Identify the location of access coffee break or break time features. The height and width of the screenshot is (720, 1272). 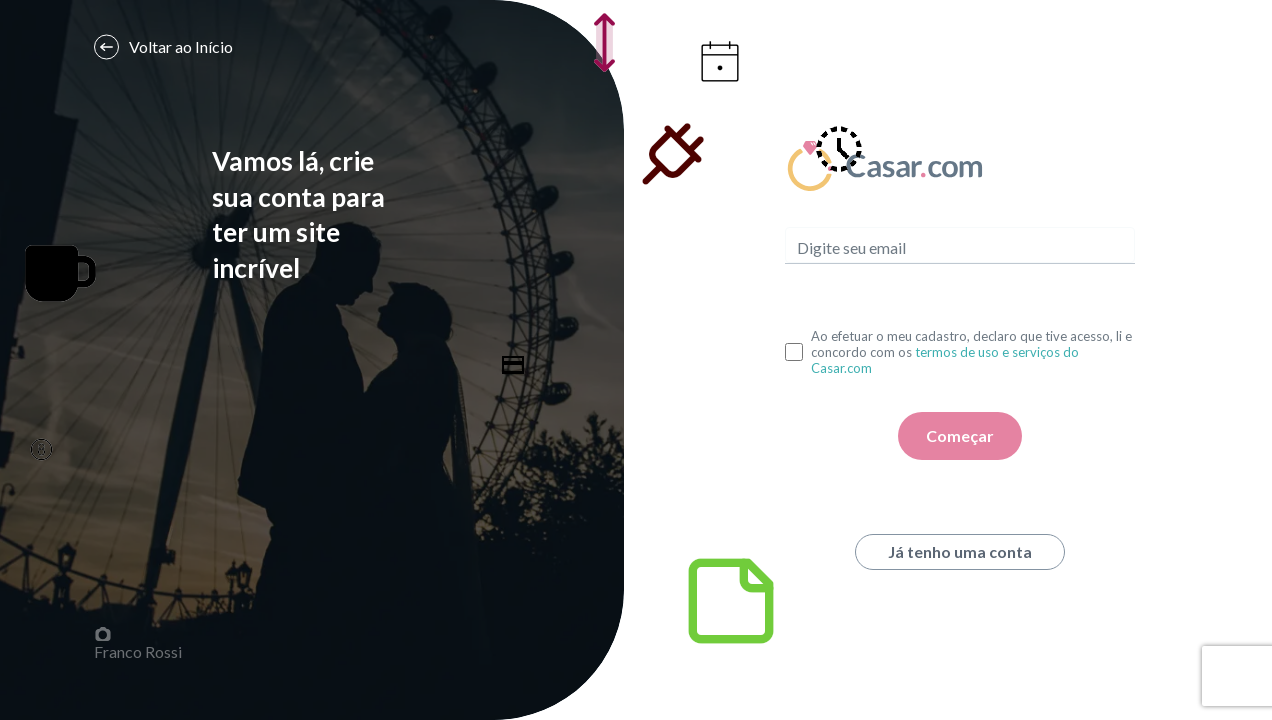
(60, 273).